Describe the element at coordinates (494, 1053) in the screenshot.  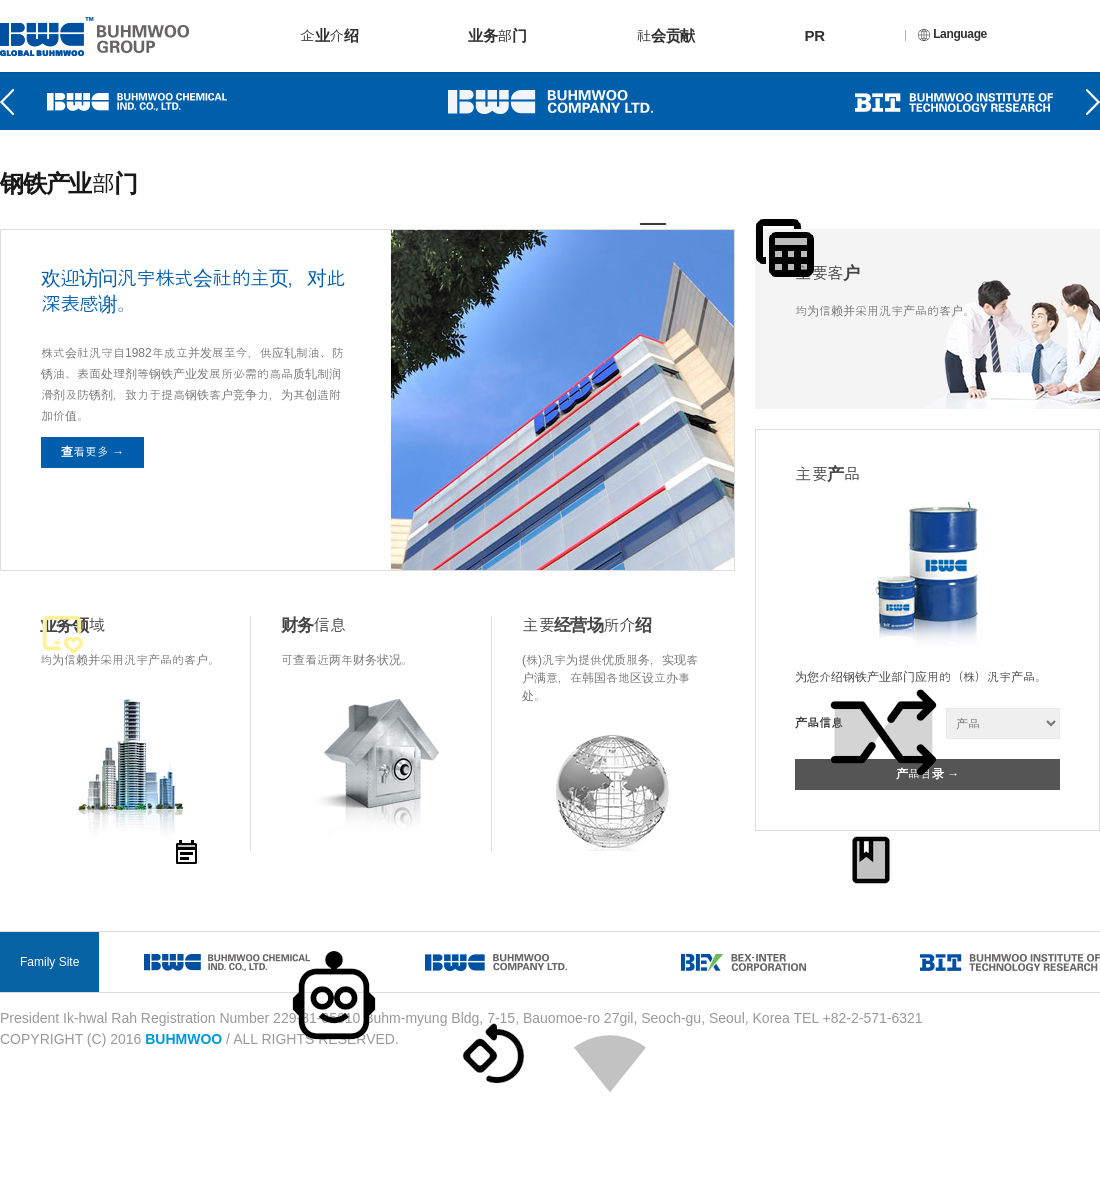
I see `rotate image 90 degrees counterclockwise` at that location.